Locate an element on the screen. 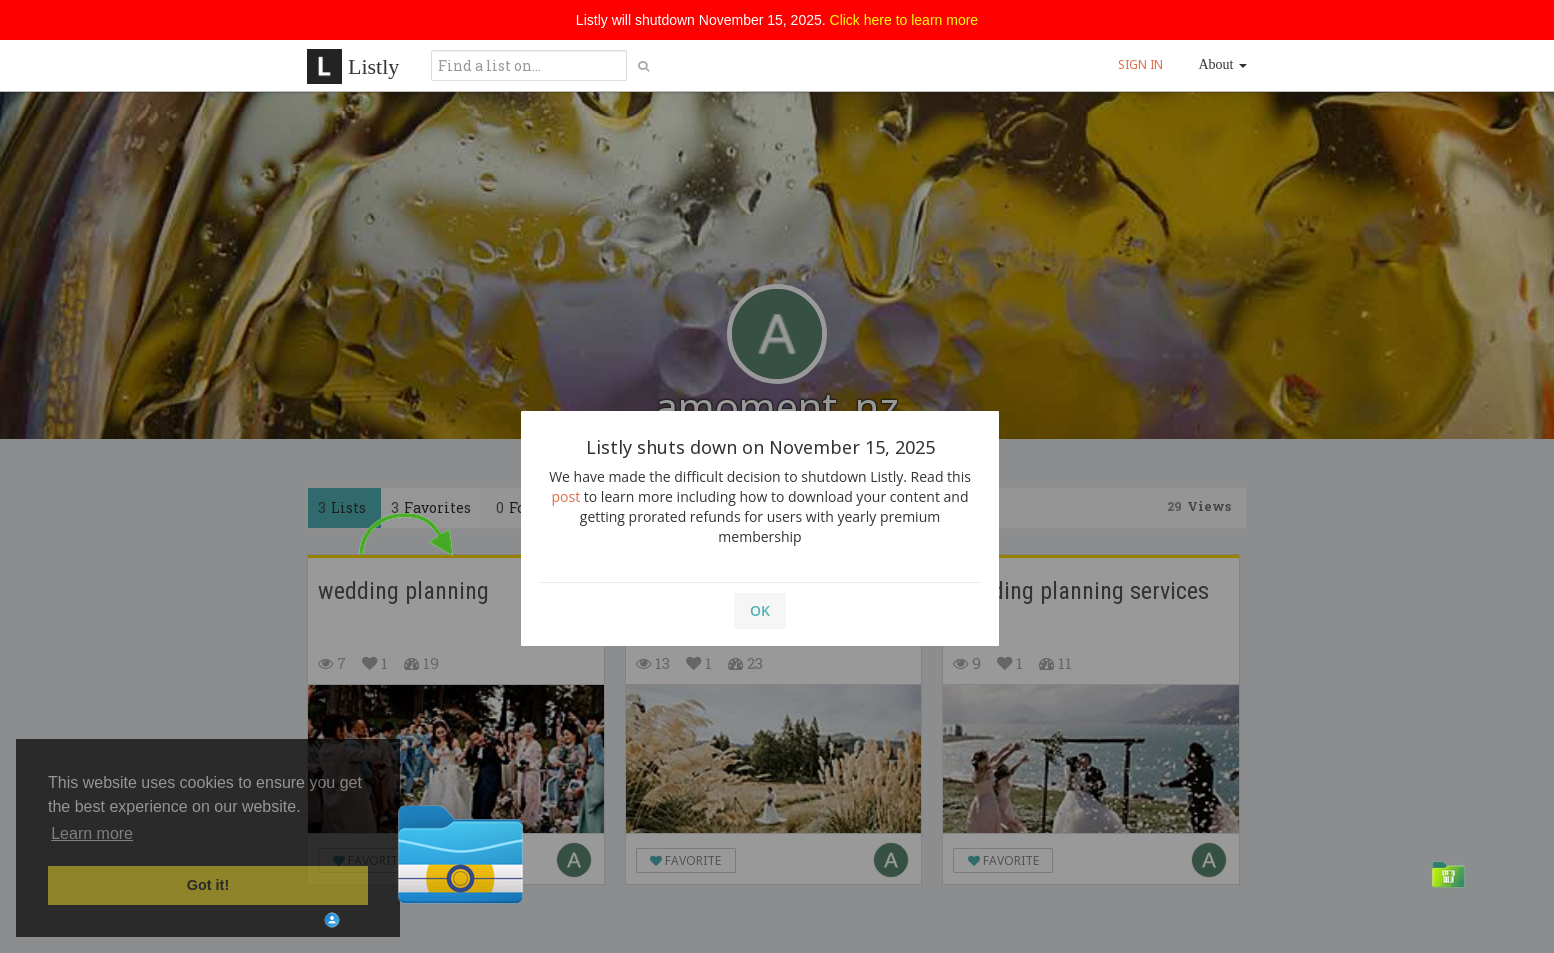  open your GameJolt games folder is located at coordinates (1448, 875).